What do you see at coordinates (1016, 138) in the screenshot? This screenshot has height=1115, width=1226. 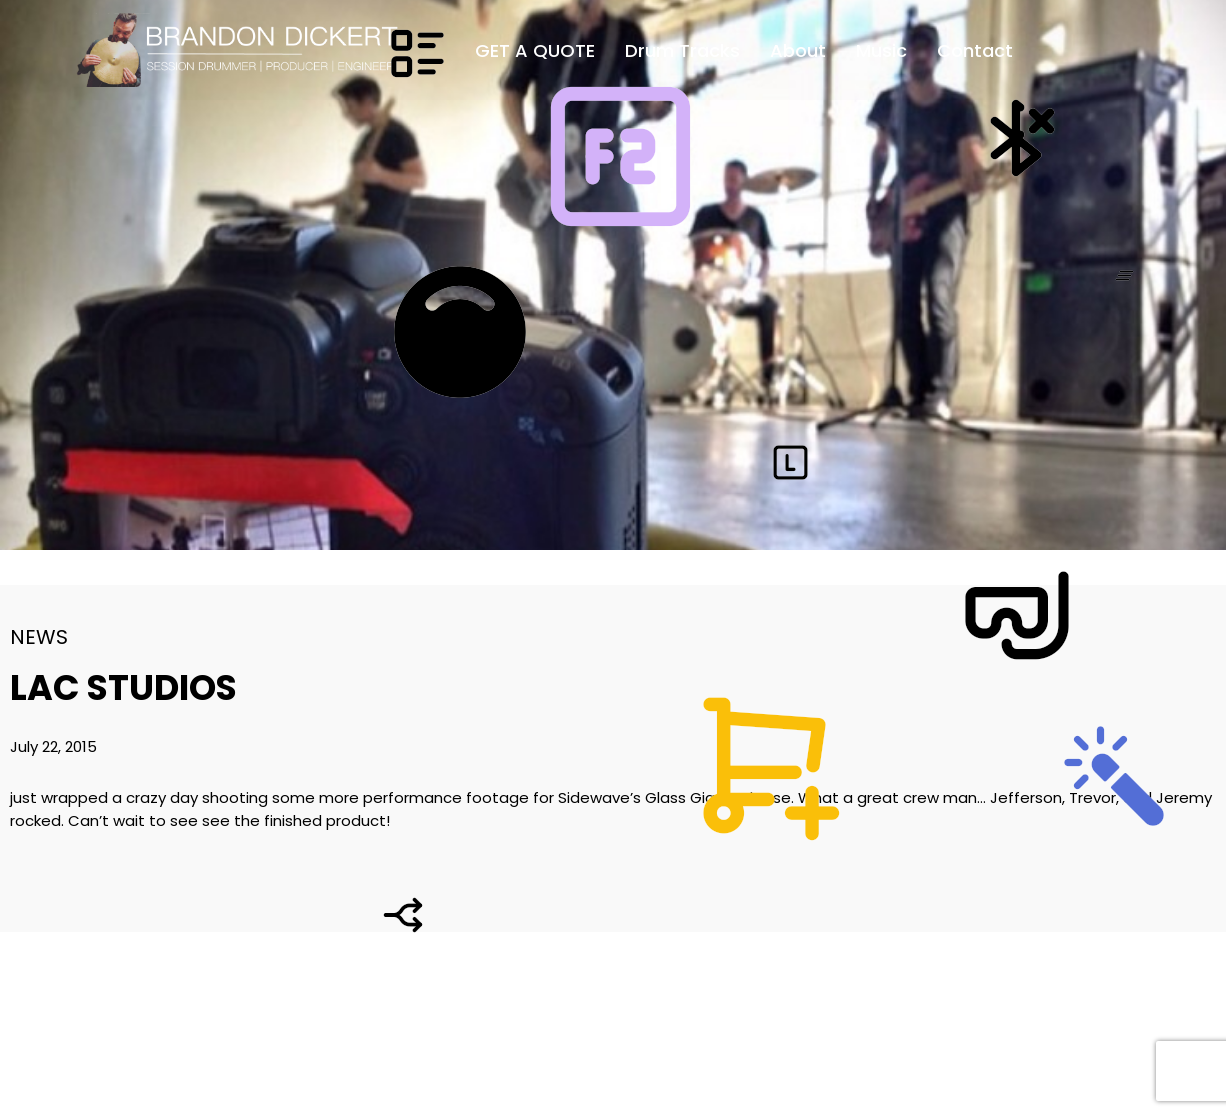 I see `bluetooth is disabled or turned off` at bounding box center [1016, 138].